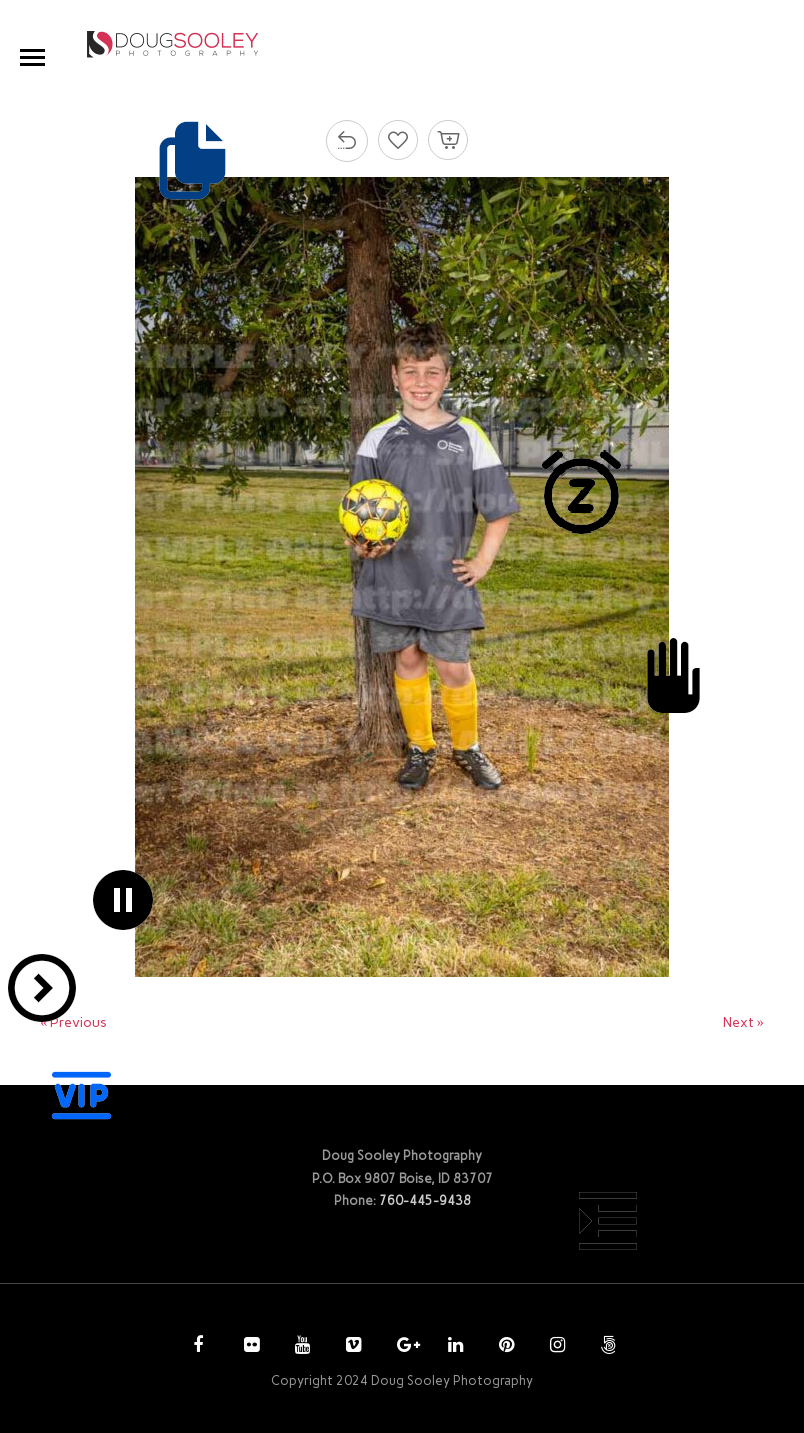 The width and height of the screenshot is (804, 1433). What do you see at coordinates (81, 1095) in the screenshot?
I see `access VIP member benefits or status` at bounding box center [81, 1095].